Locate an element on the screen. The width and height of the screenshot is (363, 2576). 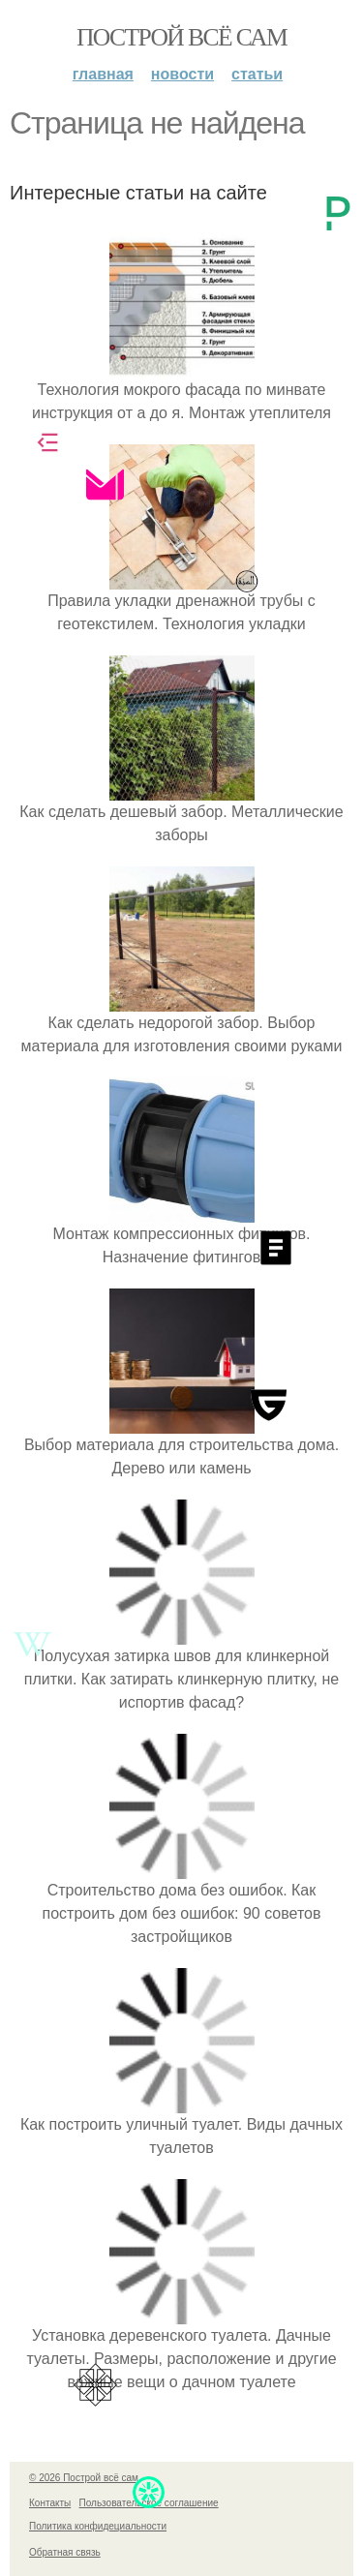
open PagerDuty incident management app is located at coordinates (338, 213).